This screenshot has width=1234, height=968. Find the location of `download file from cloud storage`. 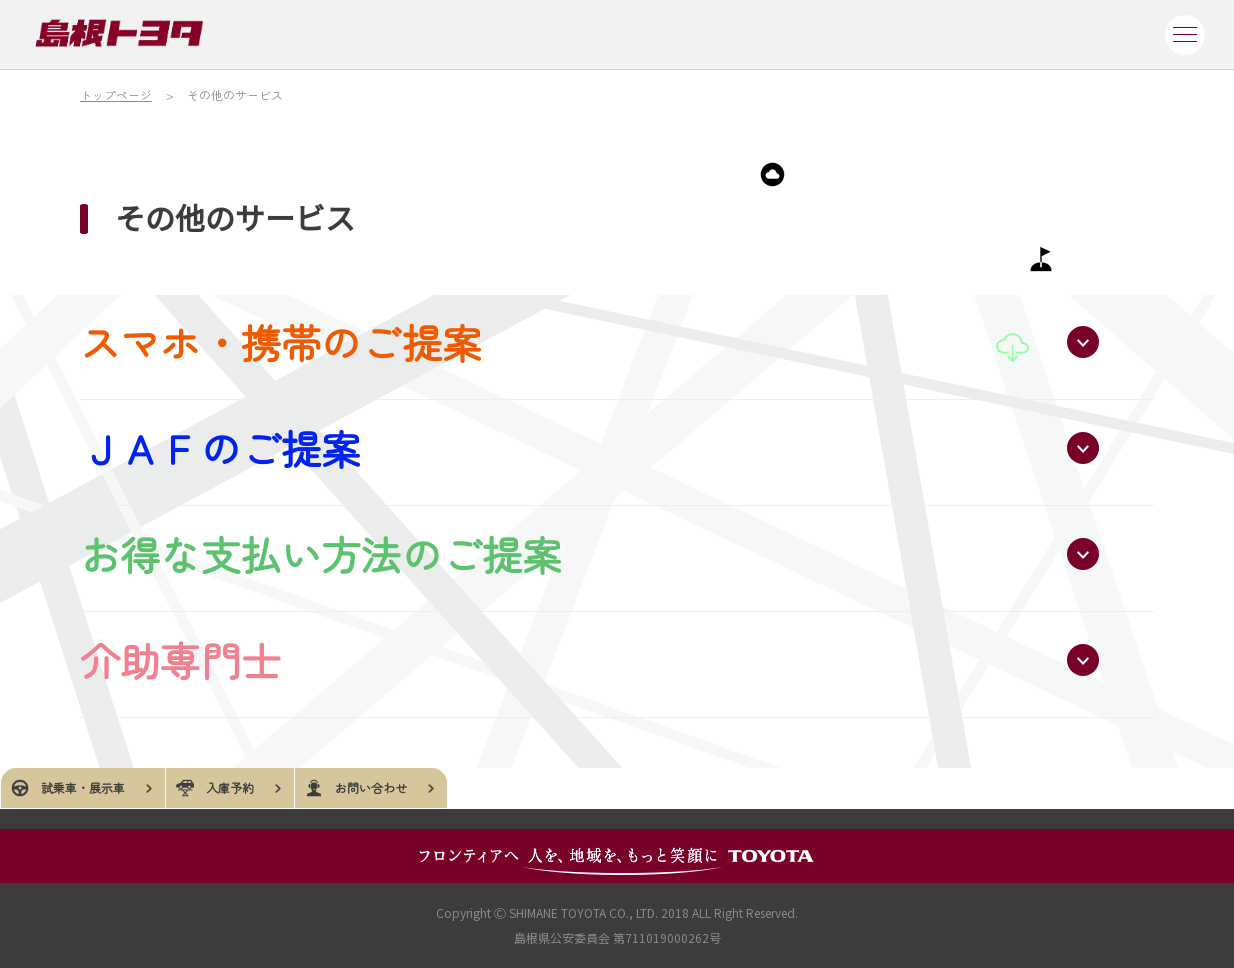

download file from cloud storage is located at coordinates (1012, 347).